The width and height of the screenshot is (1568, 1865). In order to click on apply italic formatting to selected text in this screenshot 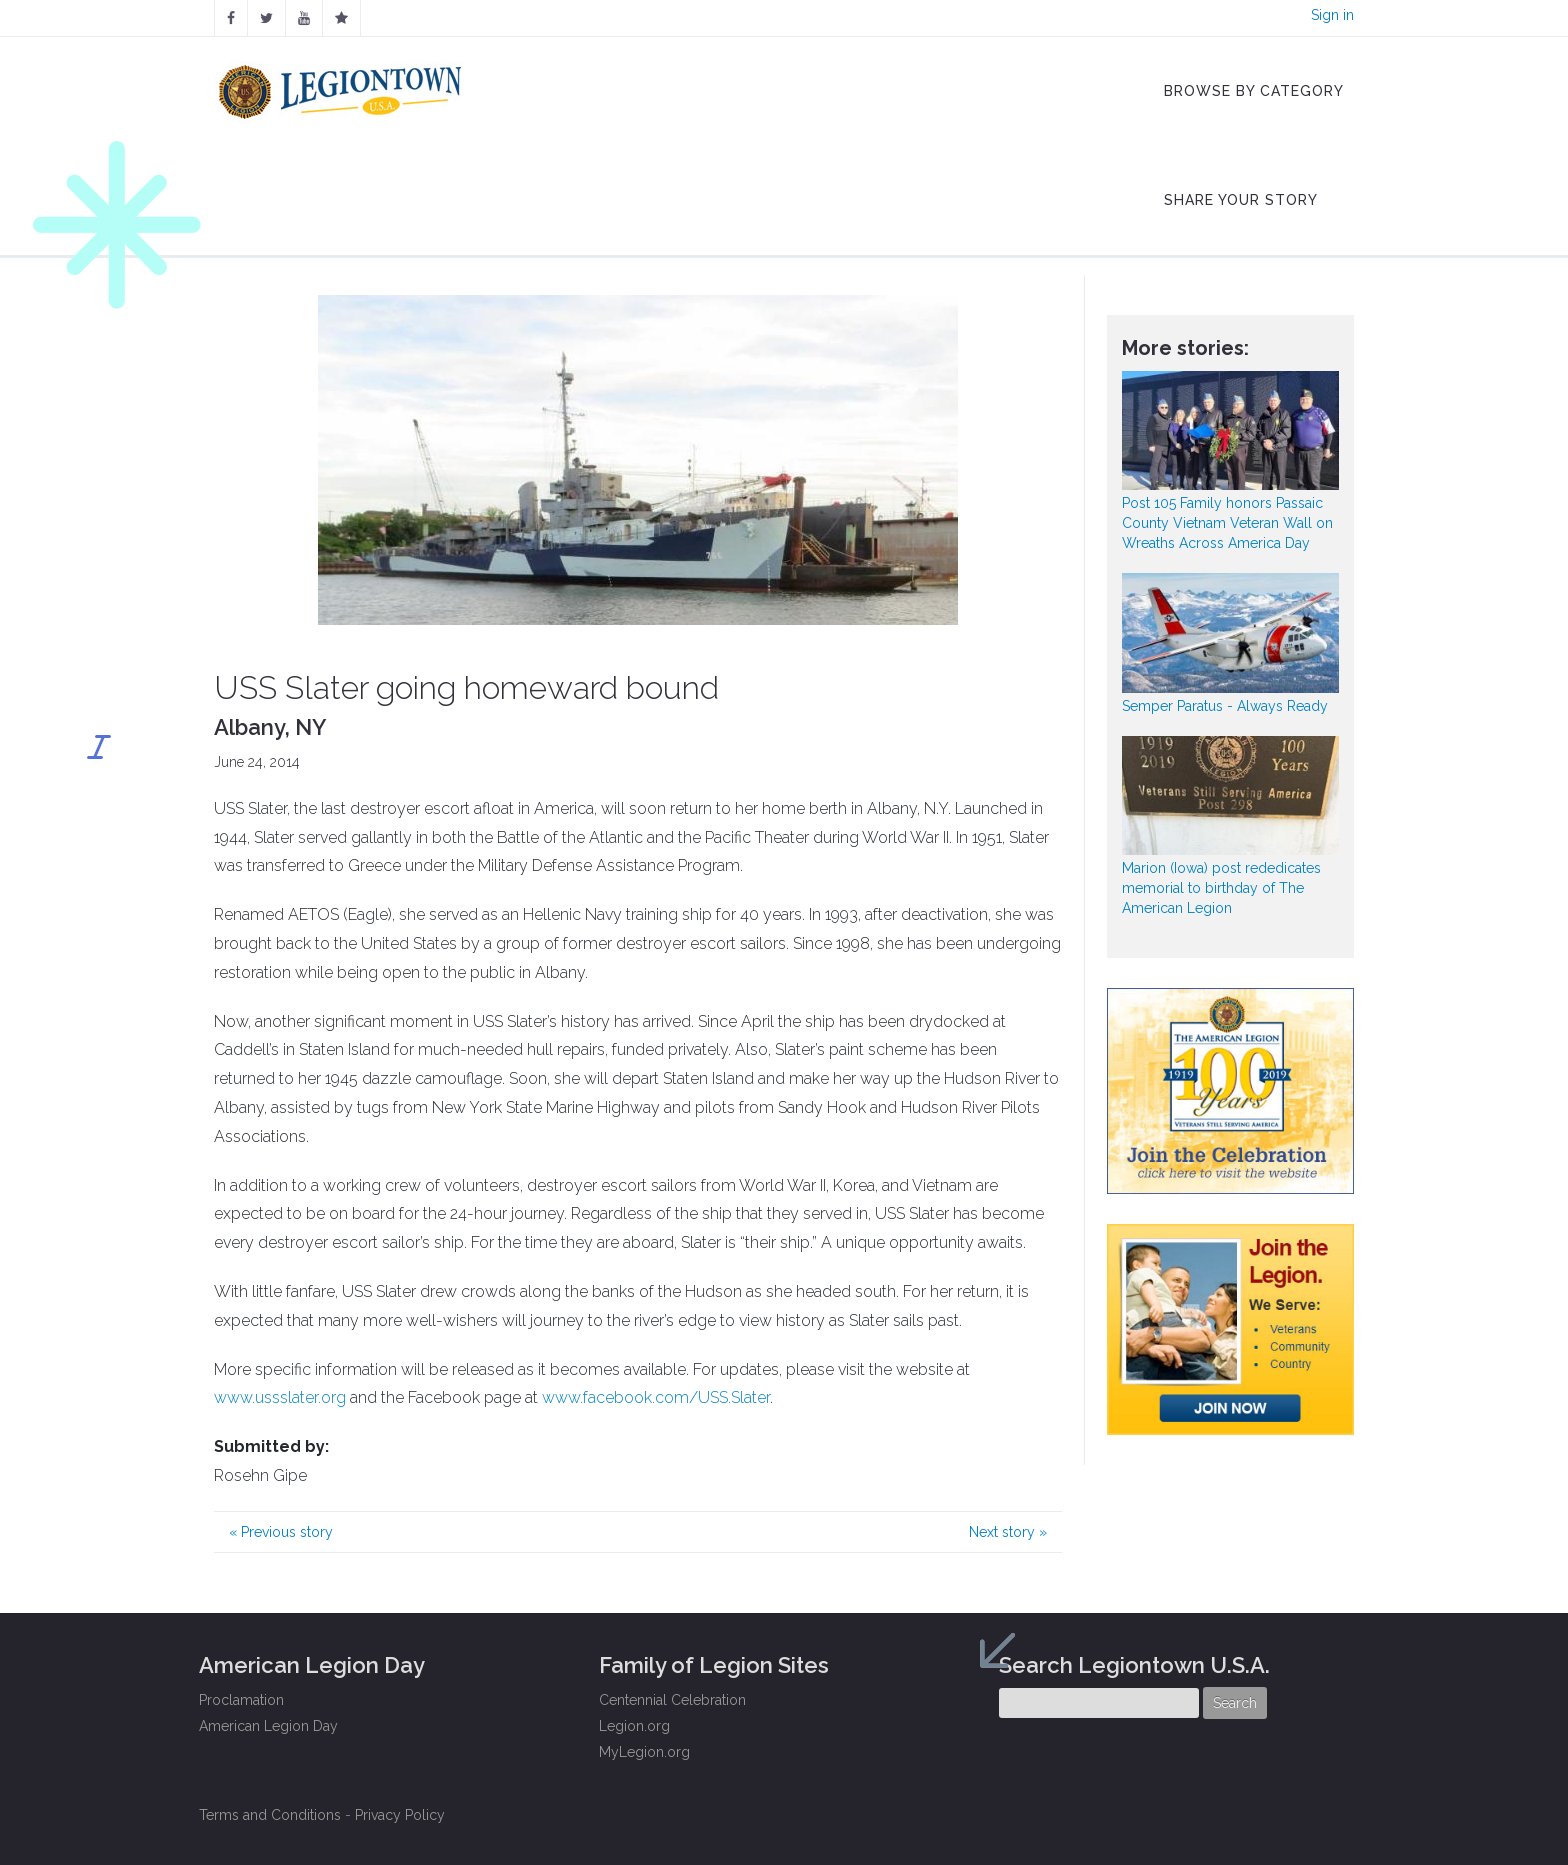, I will do `click(99, 747)`.